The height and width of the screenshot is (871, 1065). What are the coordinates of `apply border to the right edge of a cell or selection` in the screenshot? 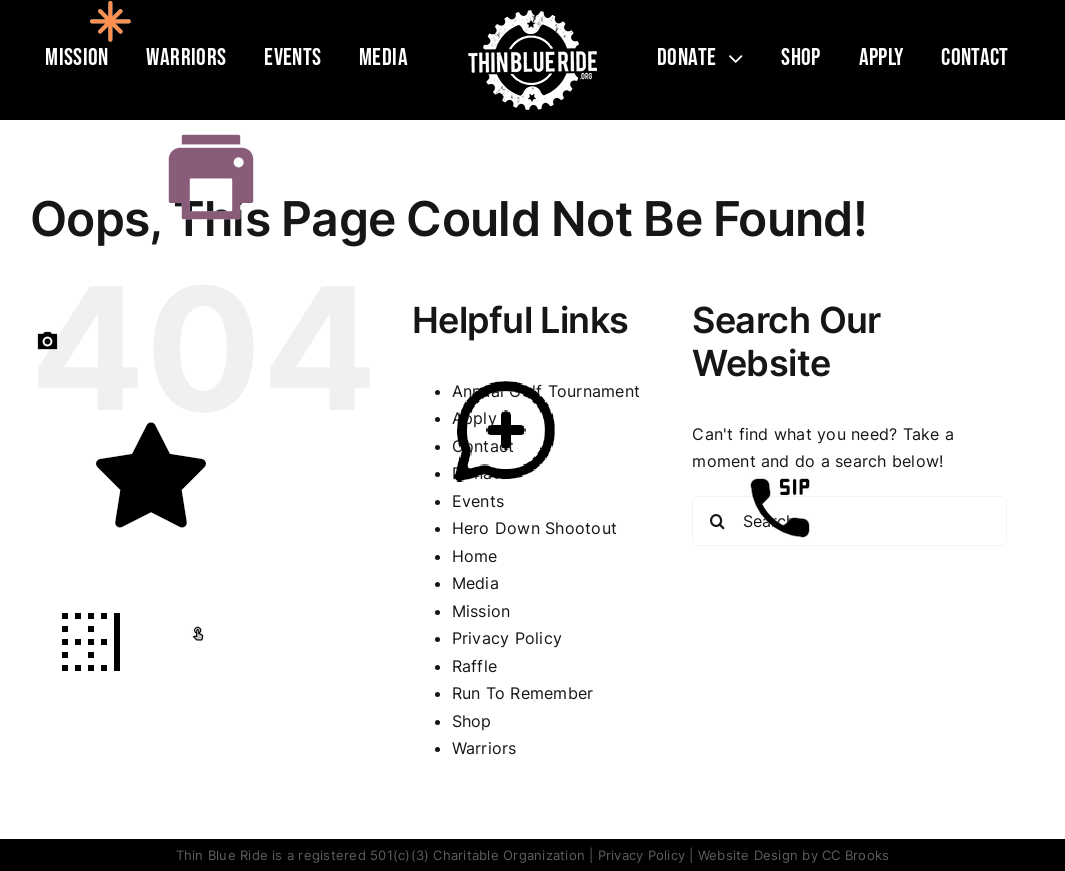 It's located at (91, 642).